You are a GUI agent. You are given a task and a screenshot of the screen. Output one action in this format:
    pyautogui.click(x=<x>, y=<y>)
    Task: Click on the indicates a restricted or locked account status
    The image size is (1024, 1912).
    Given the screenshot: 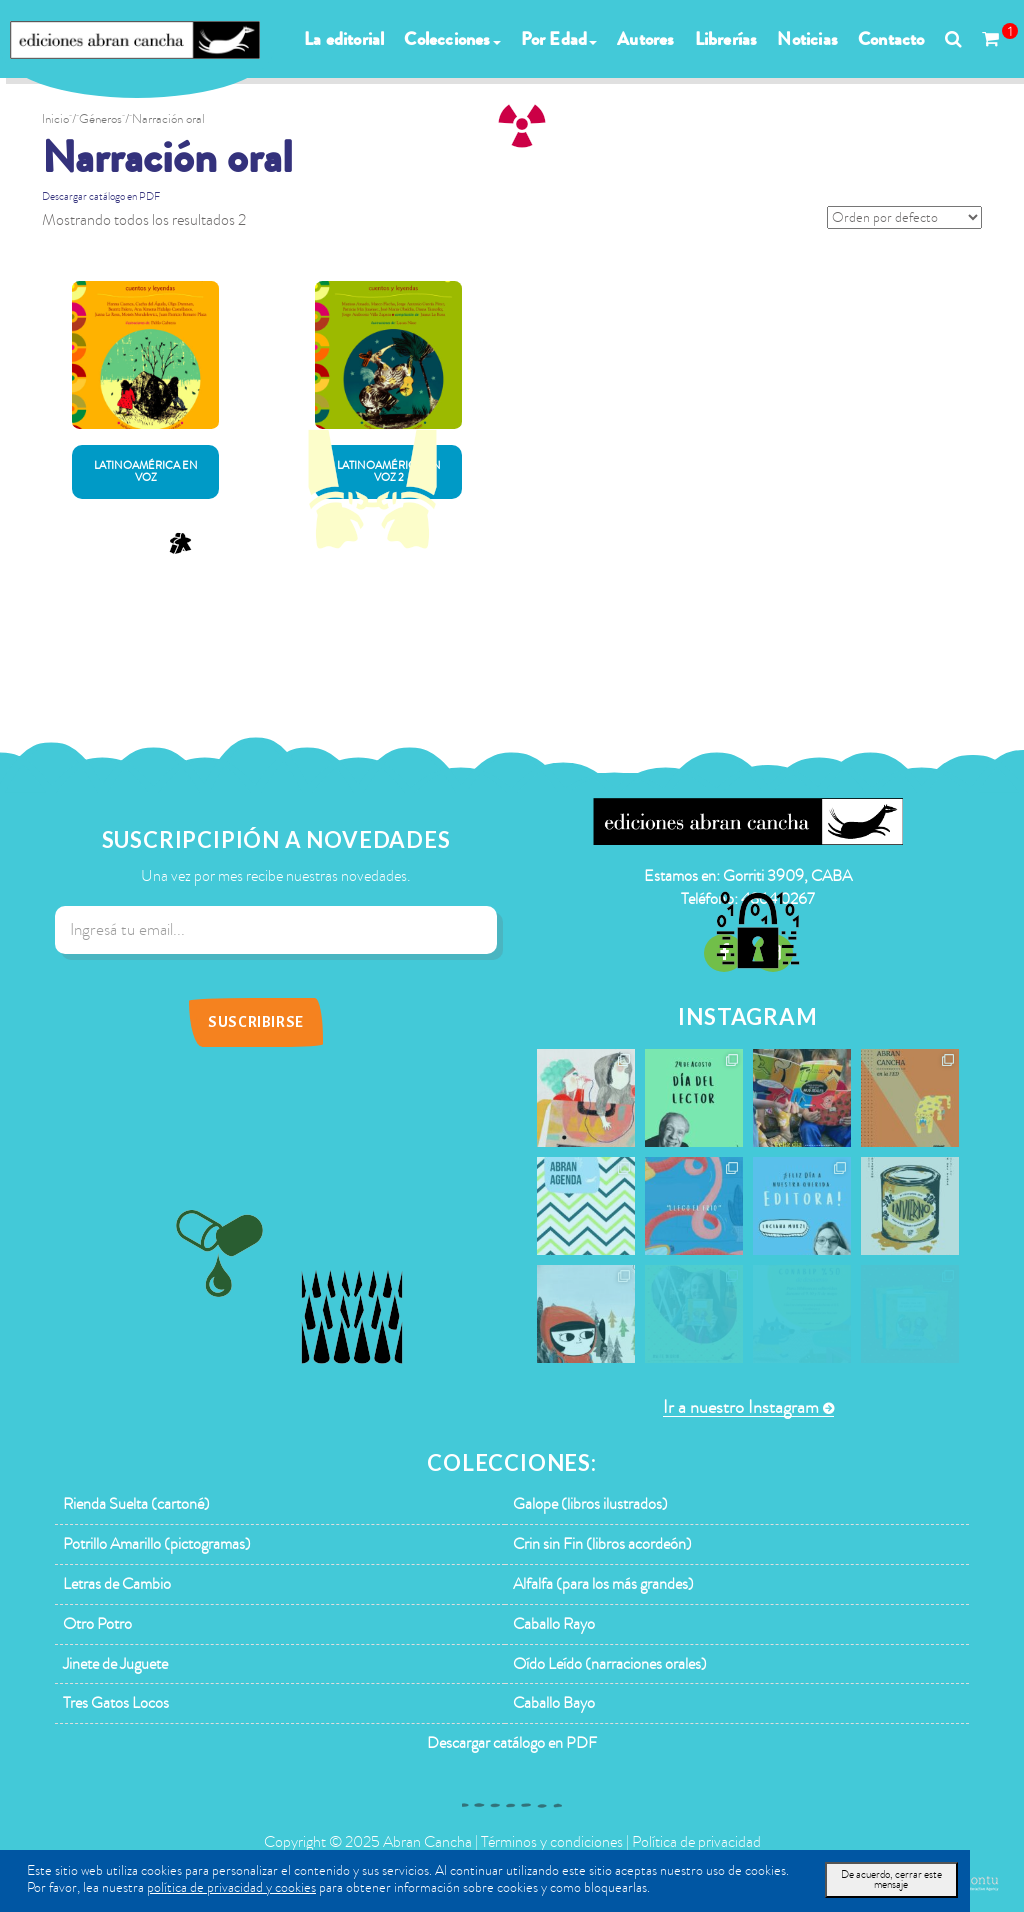 What is the action you would take?
    pyautogui.click(x=372, y=494)
    